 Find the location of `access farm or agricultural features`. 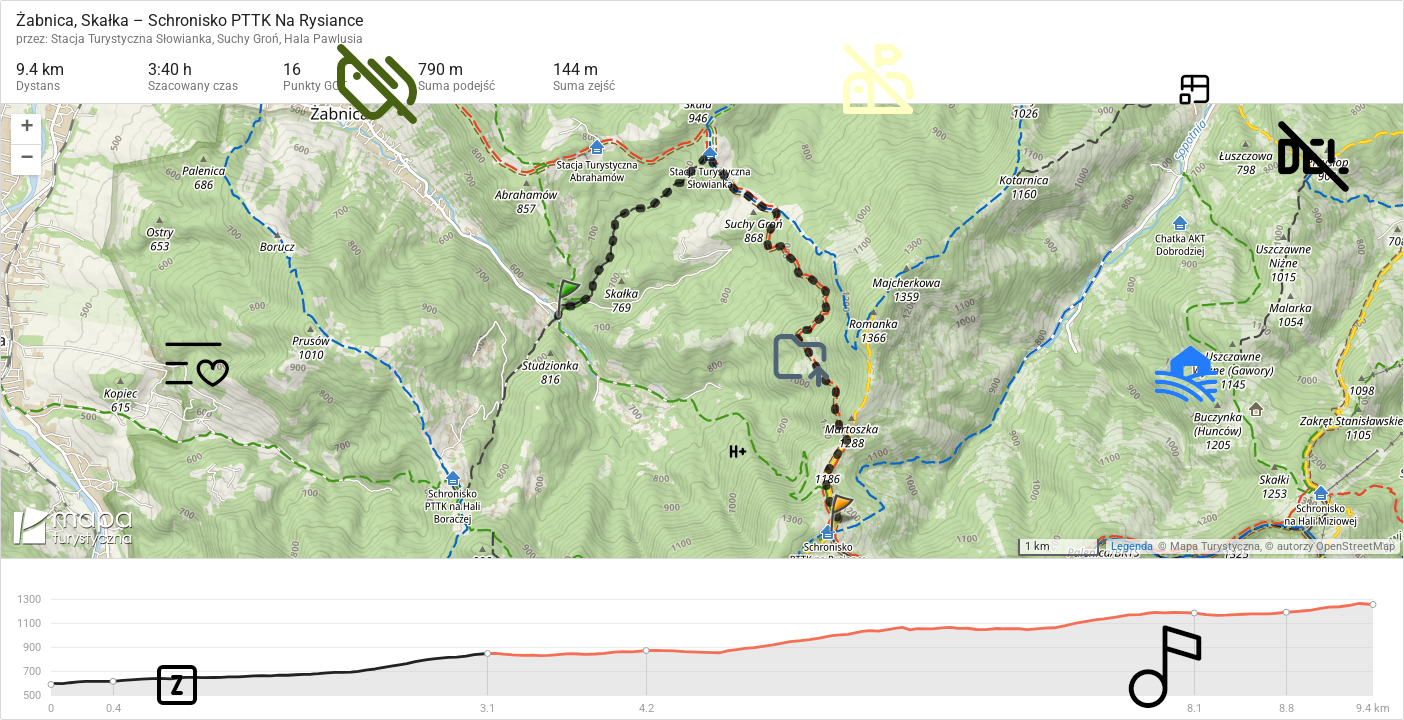

access farm or agricultural features is located at coordinates (1186, 375).